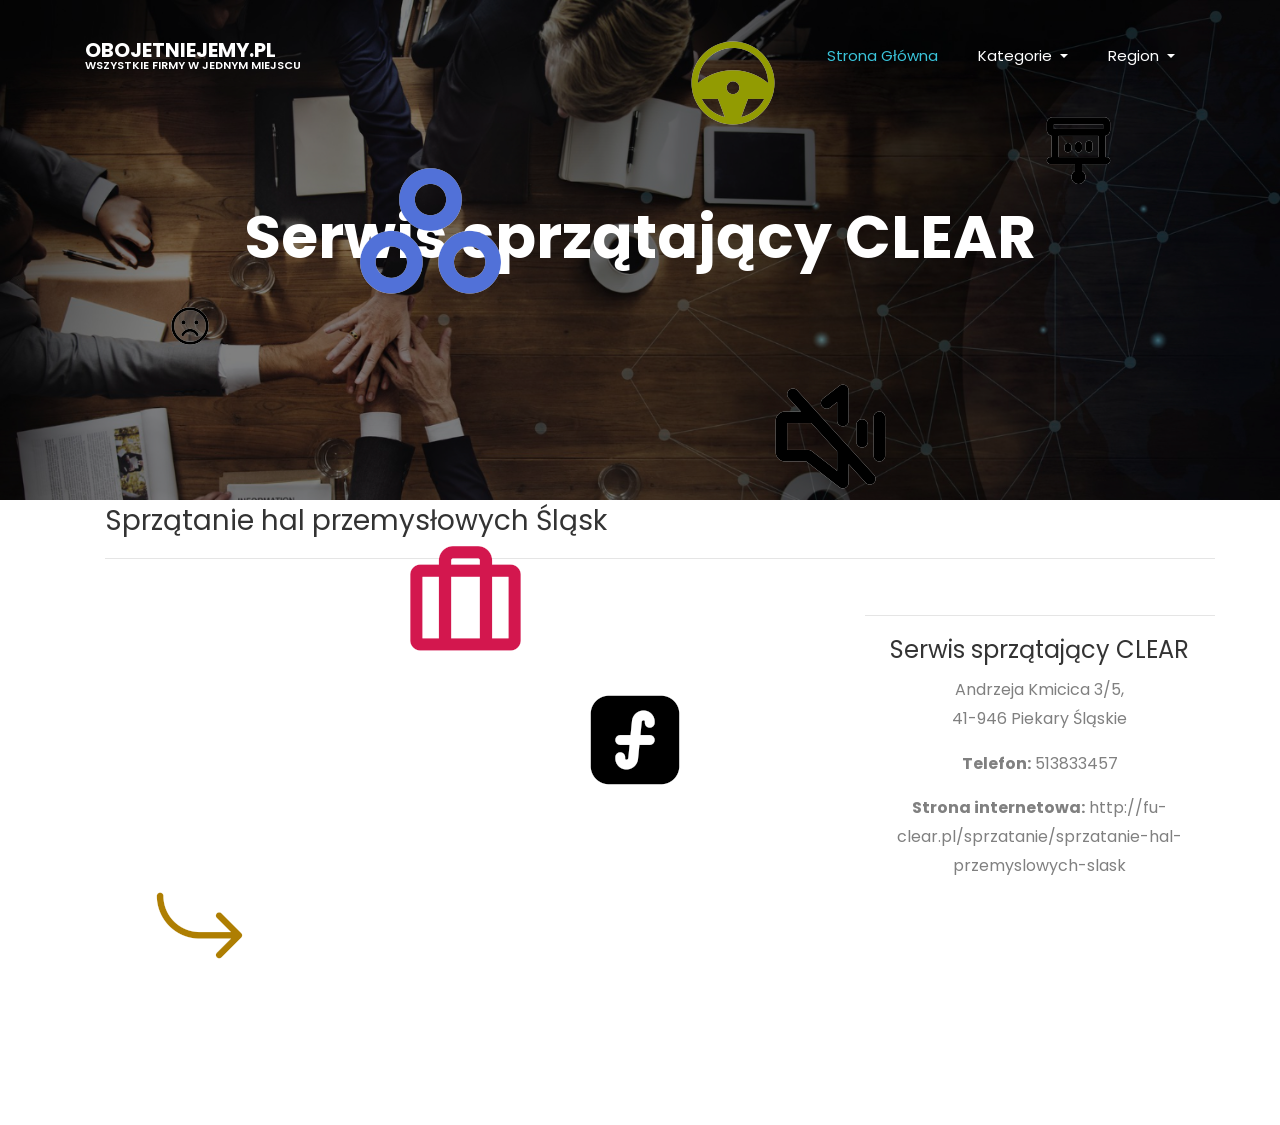  I want to click on reply to a message, so click(199, 925).